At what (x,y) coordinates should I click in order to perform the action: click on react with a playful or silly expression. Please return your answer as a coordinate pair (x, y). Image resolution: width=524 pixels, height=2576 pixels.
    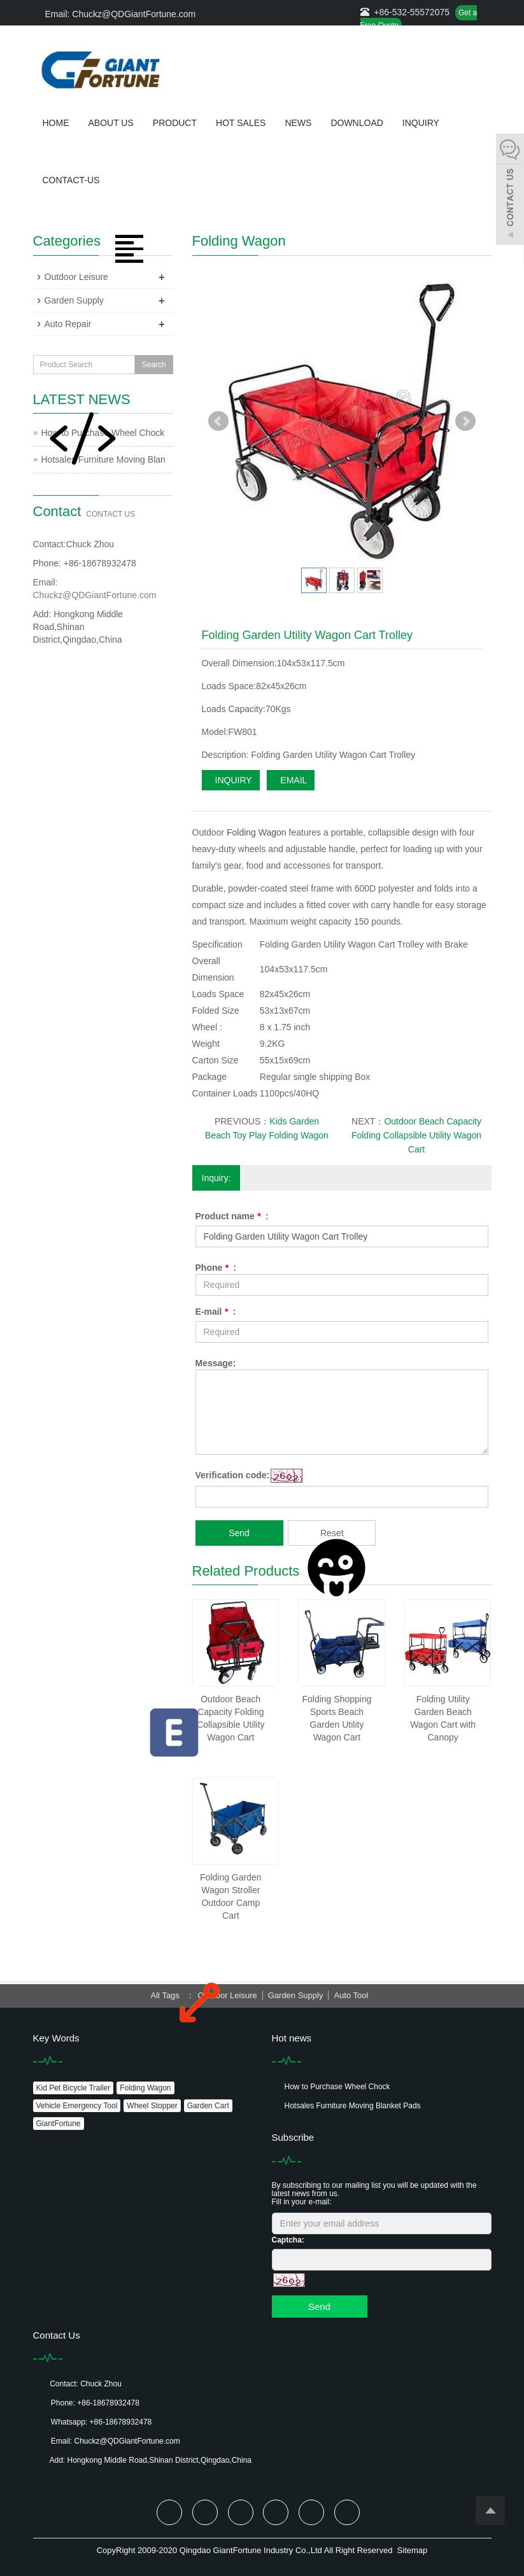
    Looking at the image, I should click on (336, 1567).